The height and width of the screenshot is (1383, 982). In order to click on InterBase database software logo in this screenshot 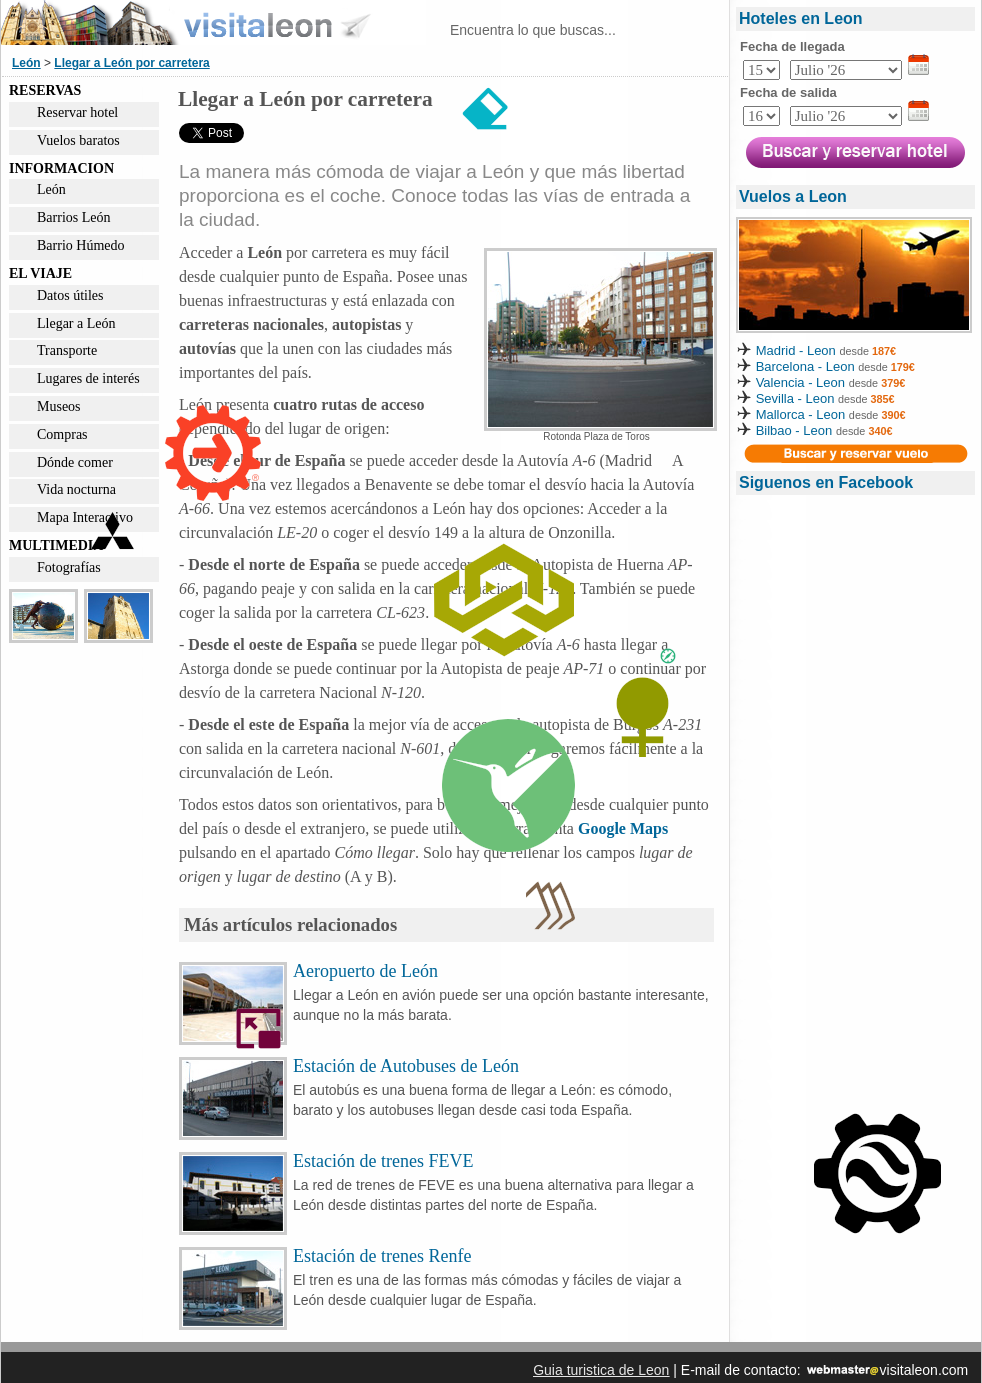, I will do `click(508, 785)`.